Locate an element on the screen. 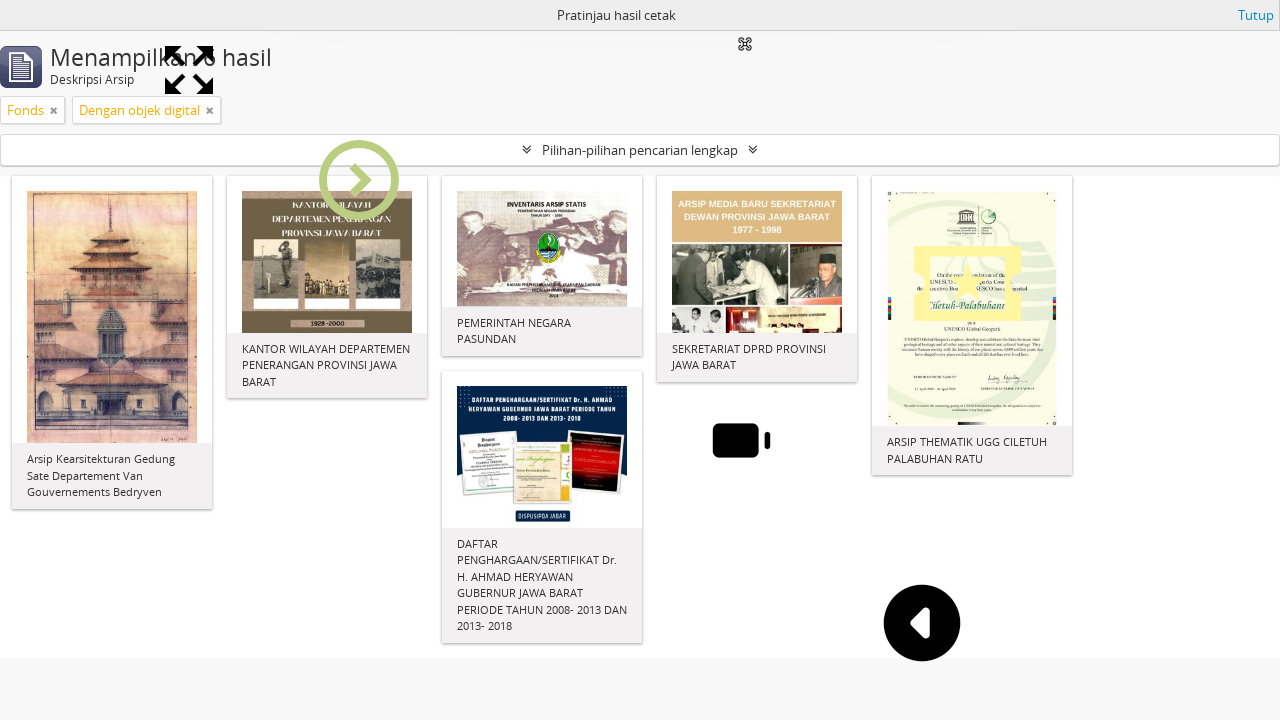  go back to the previous screen is located at coordinates (922, 623).